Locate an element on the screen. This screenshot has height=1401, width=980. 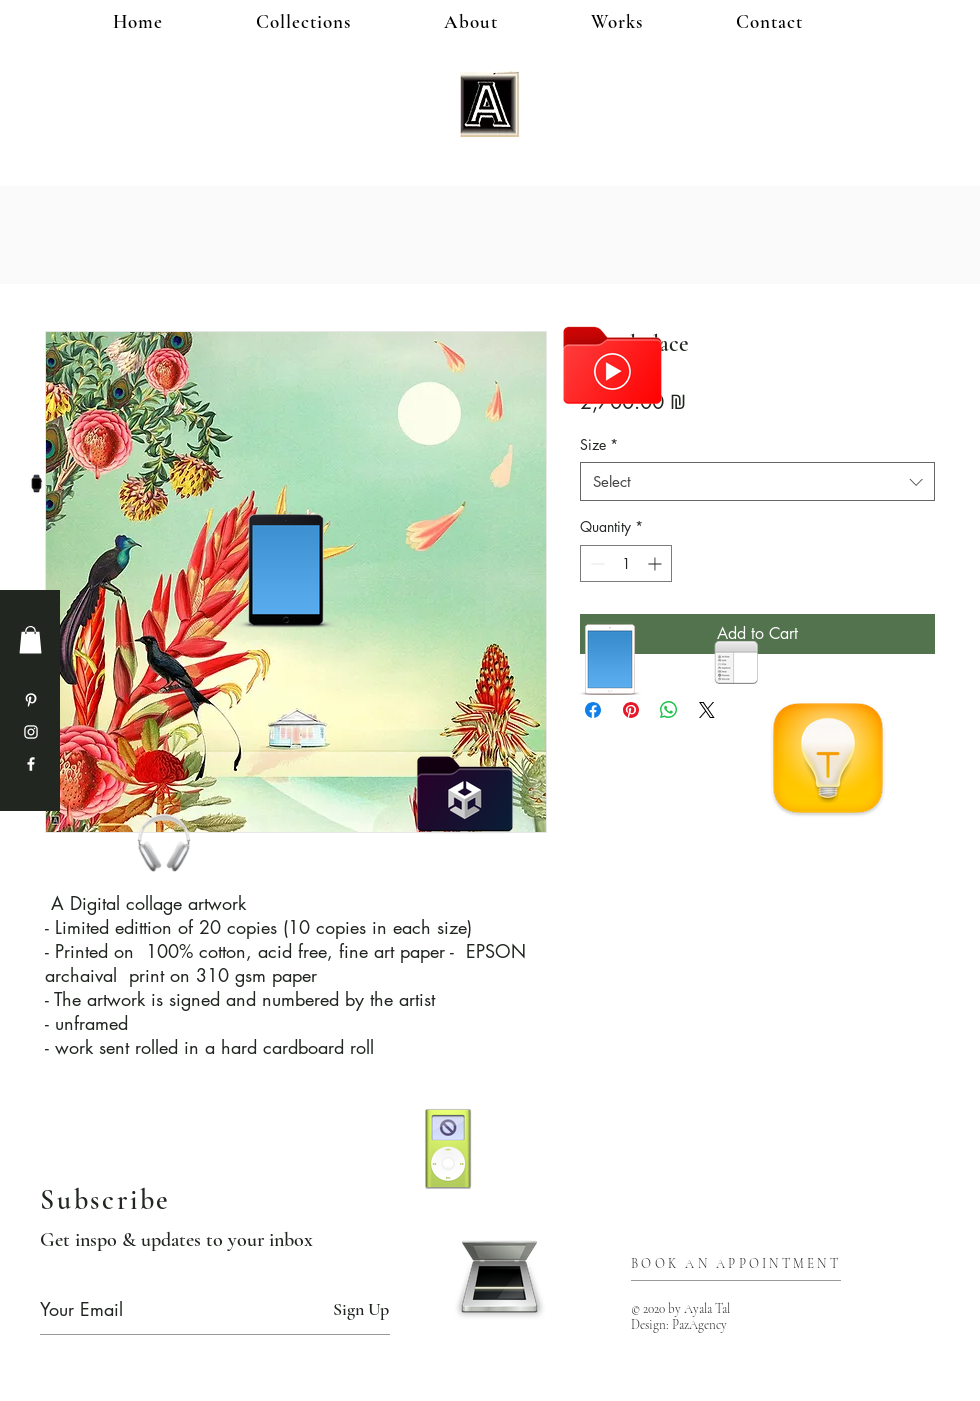
apple watch series 7 device icon is located at coordinates (36, 483).